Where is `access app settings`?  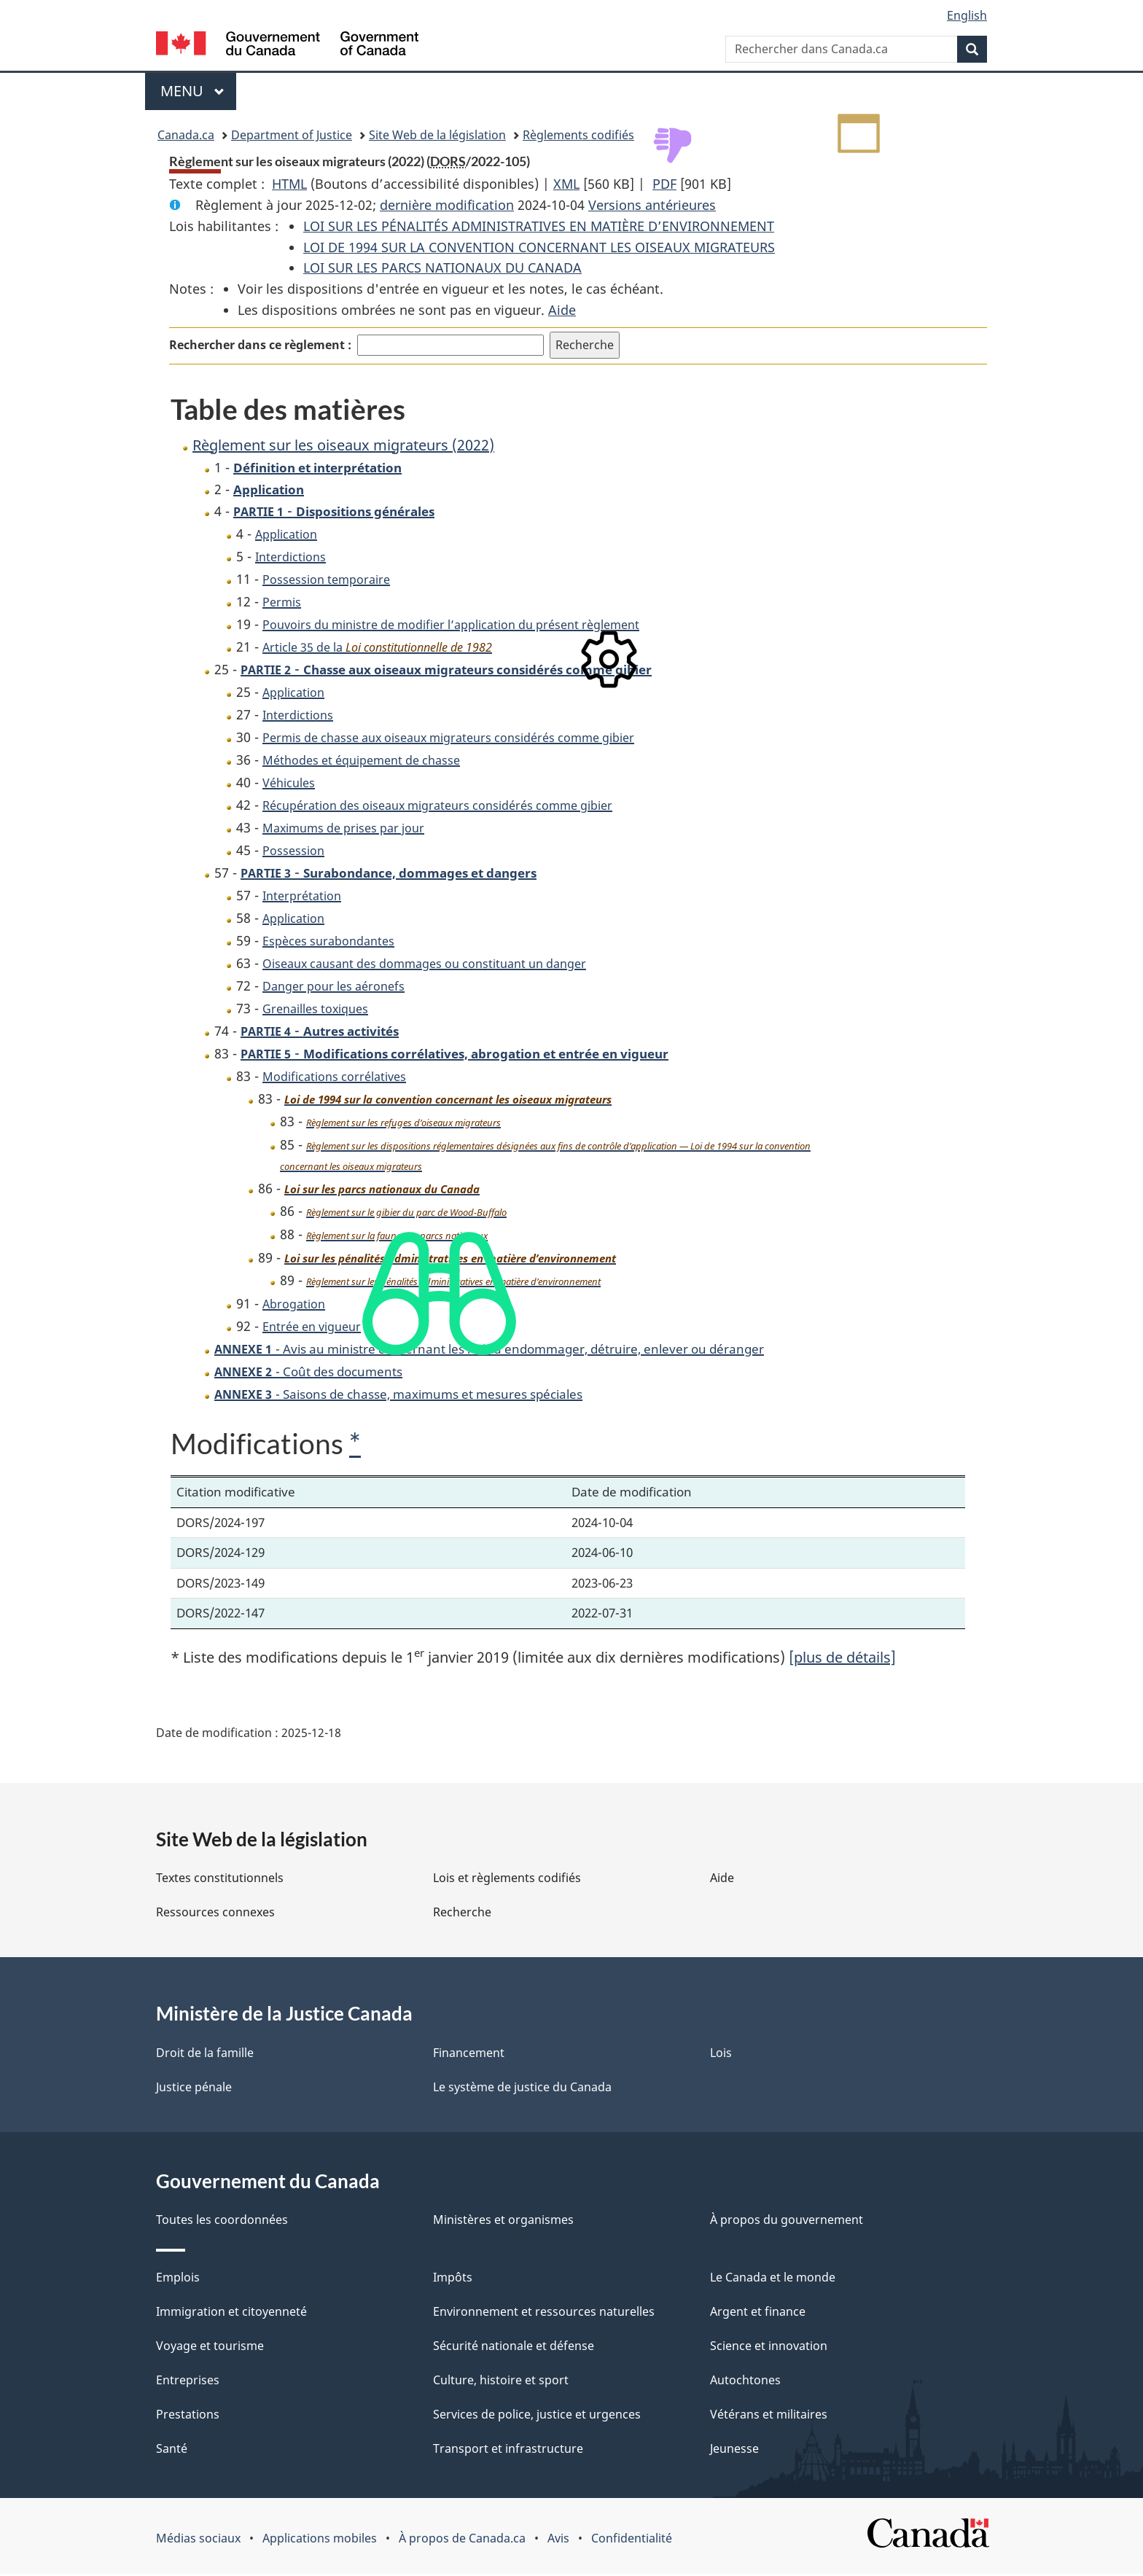
access app settings is located at coordinates (609, 659).